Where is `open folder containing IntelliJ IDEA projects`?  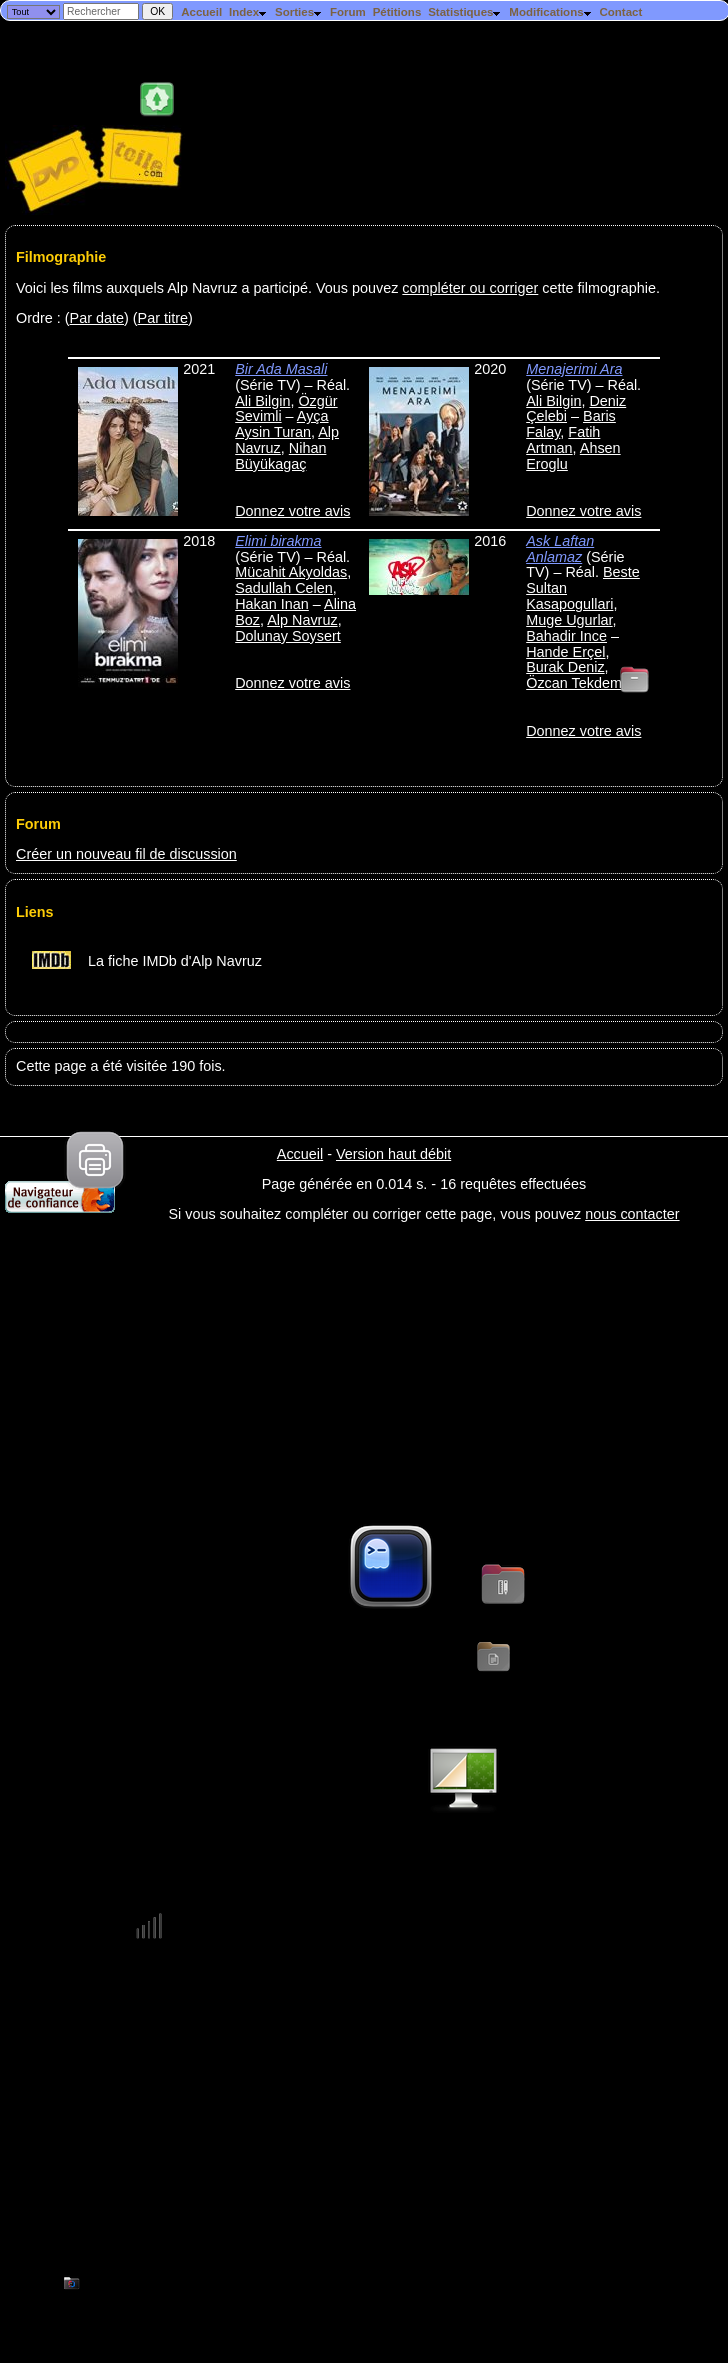 open folder containing IntelliJ IDEA projects is located at coordinates (71, 2283).